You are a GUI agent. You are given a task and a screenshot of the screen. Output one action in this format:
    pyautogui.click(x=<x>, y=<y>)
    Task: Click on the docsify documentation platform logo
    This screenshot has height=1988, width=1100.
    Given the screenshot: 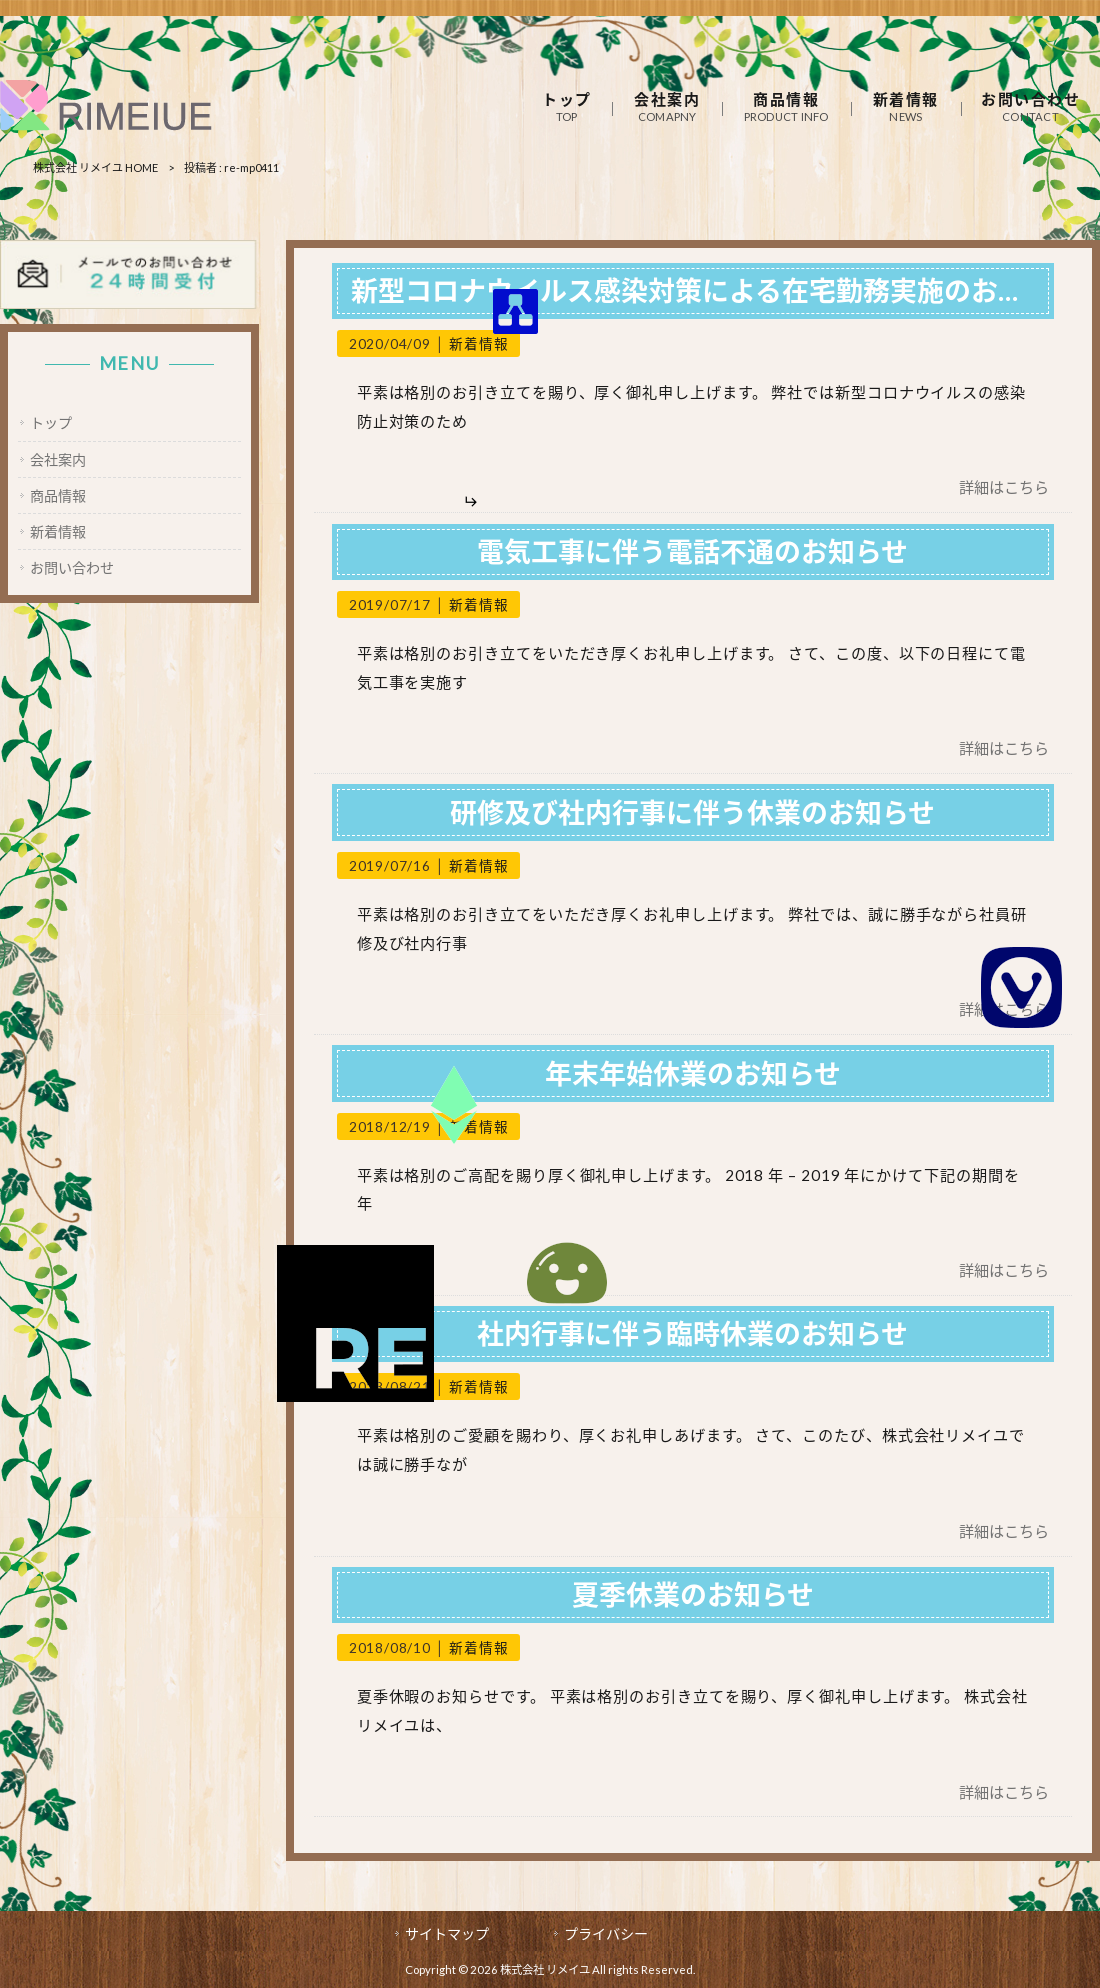 What is the action you would take?
    pyautogui.click(x=567, y=1273)
    